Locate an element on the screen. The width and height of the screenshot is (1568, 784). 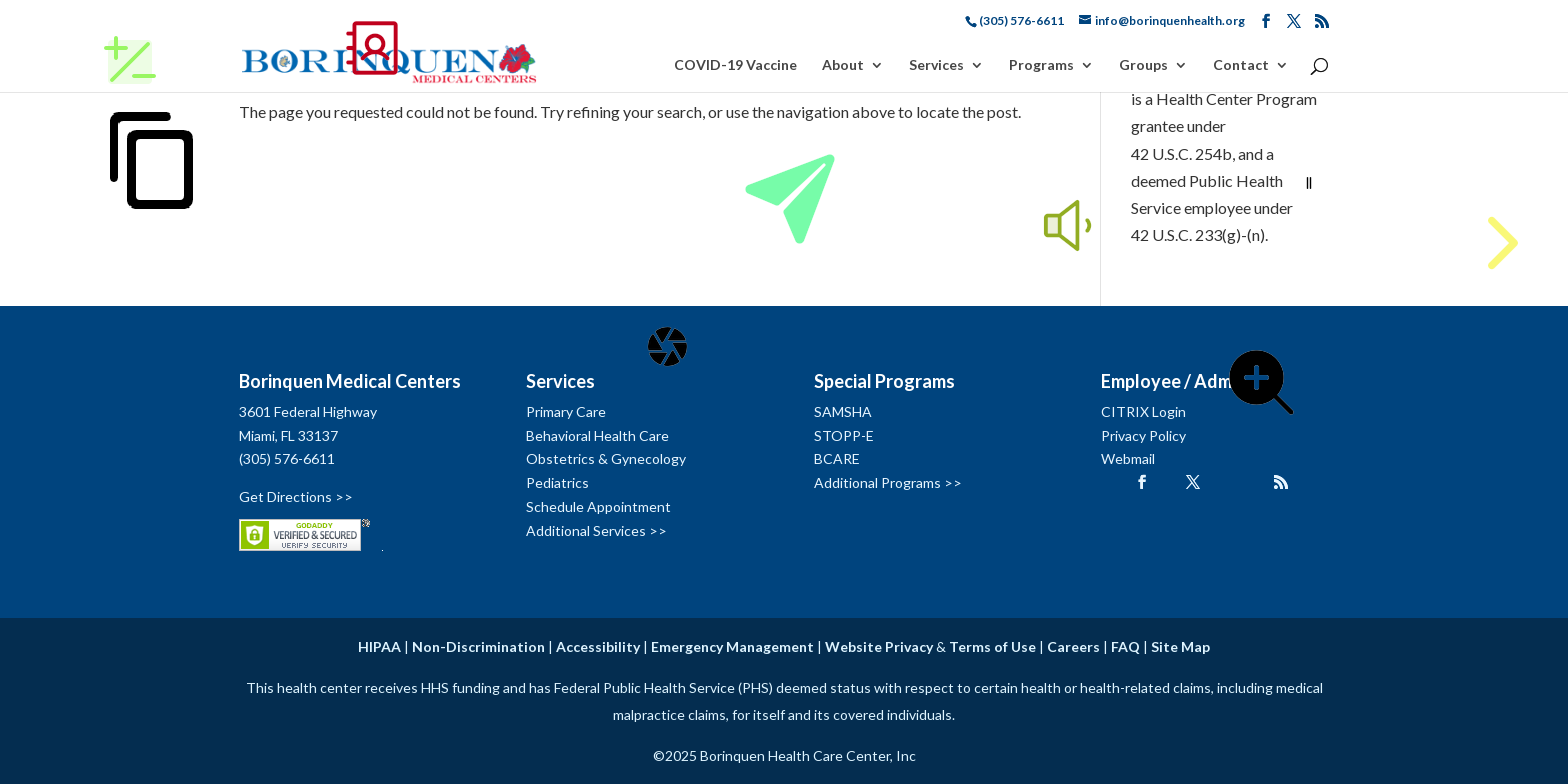
send a message is located at coordinates (790, 199).